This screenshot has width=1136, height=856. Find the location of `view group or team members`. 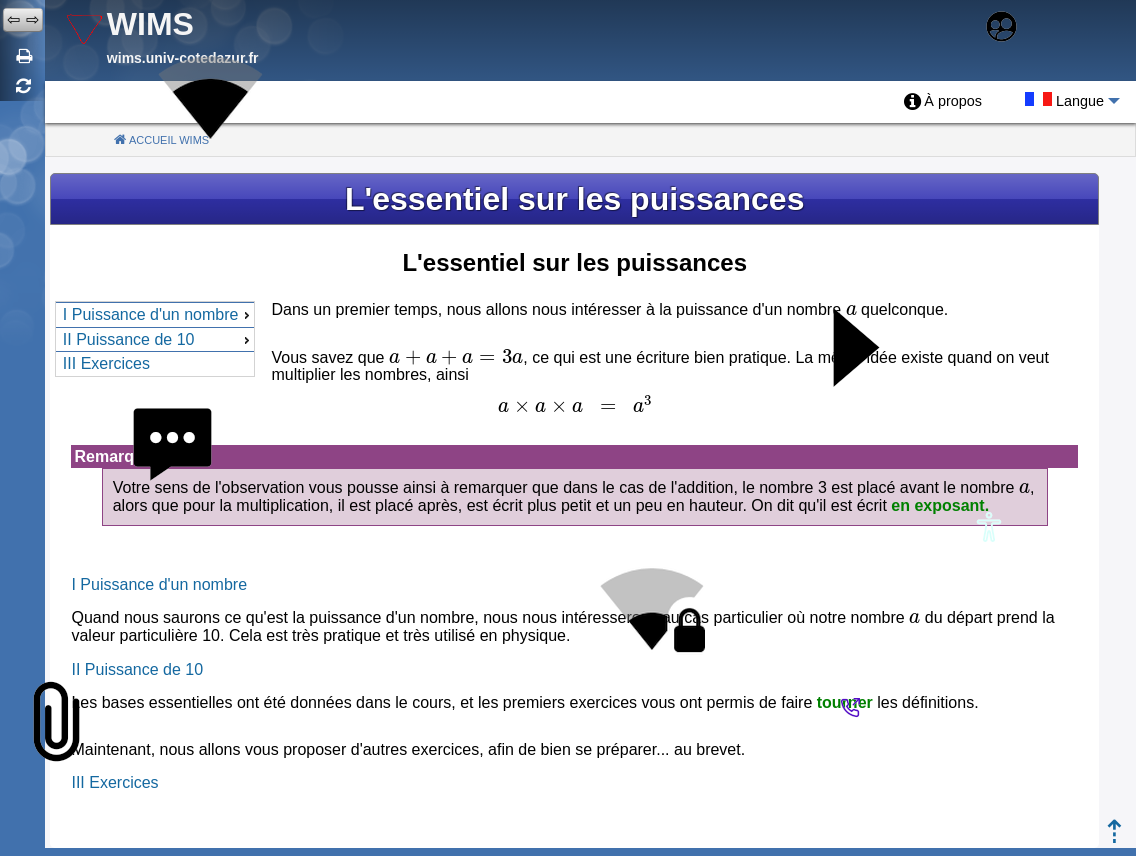

view group or team members is located at coordinates (1001, 26).